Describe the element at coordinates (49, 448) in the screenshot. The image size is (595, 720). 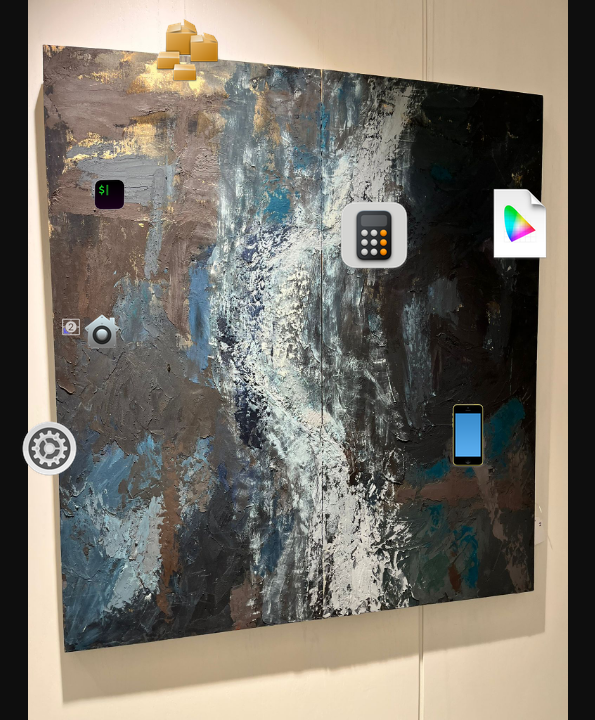
I see `view or edit document properties` at that location.